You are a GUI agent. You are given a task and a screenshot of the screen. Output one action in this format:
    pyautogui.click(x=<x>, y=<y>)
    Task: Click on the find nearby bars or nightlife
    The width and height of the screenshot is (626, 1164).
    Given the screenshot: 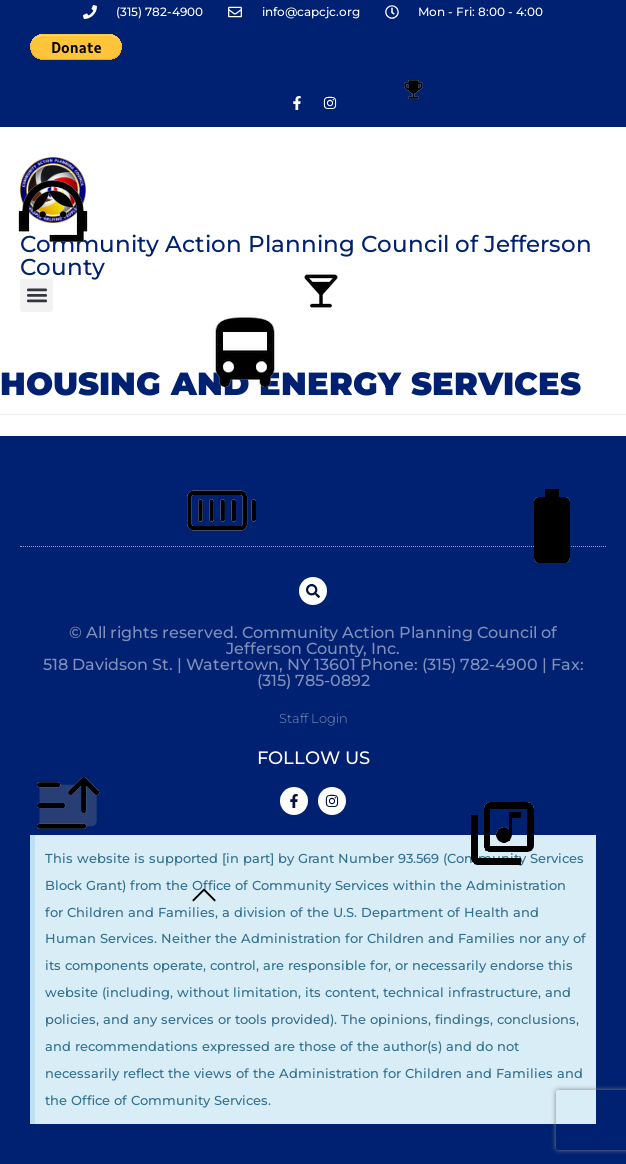 What is the action you would take?
    pyautogui.click(x=321, y=291)
    